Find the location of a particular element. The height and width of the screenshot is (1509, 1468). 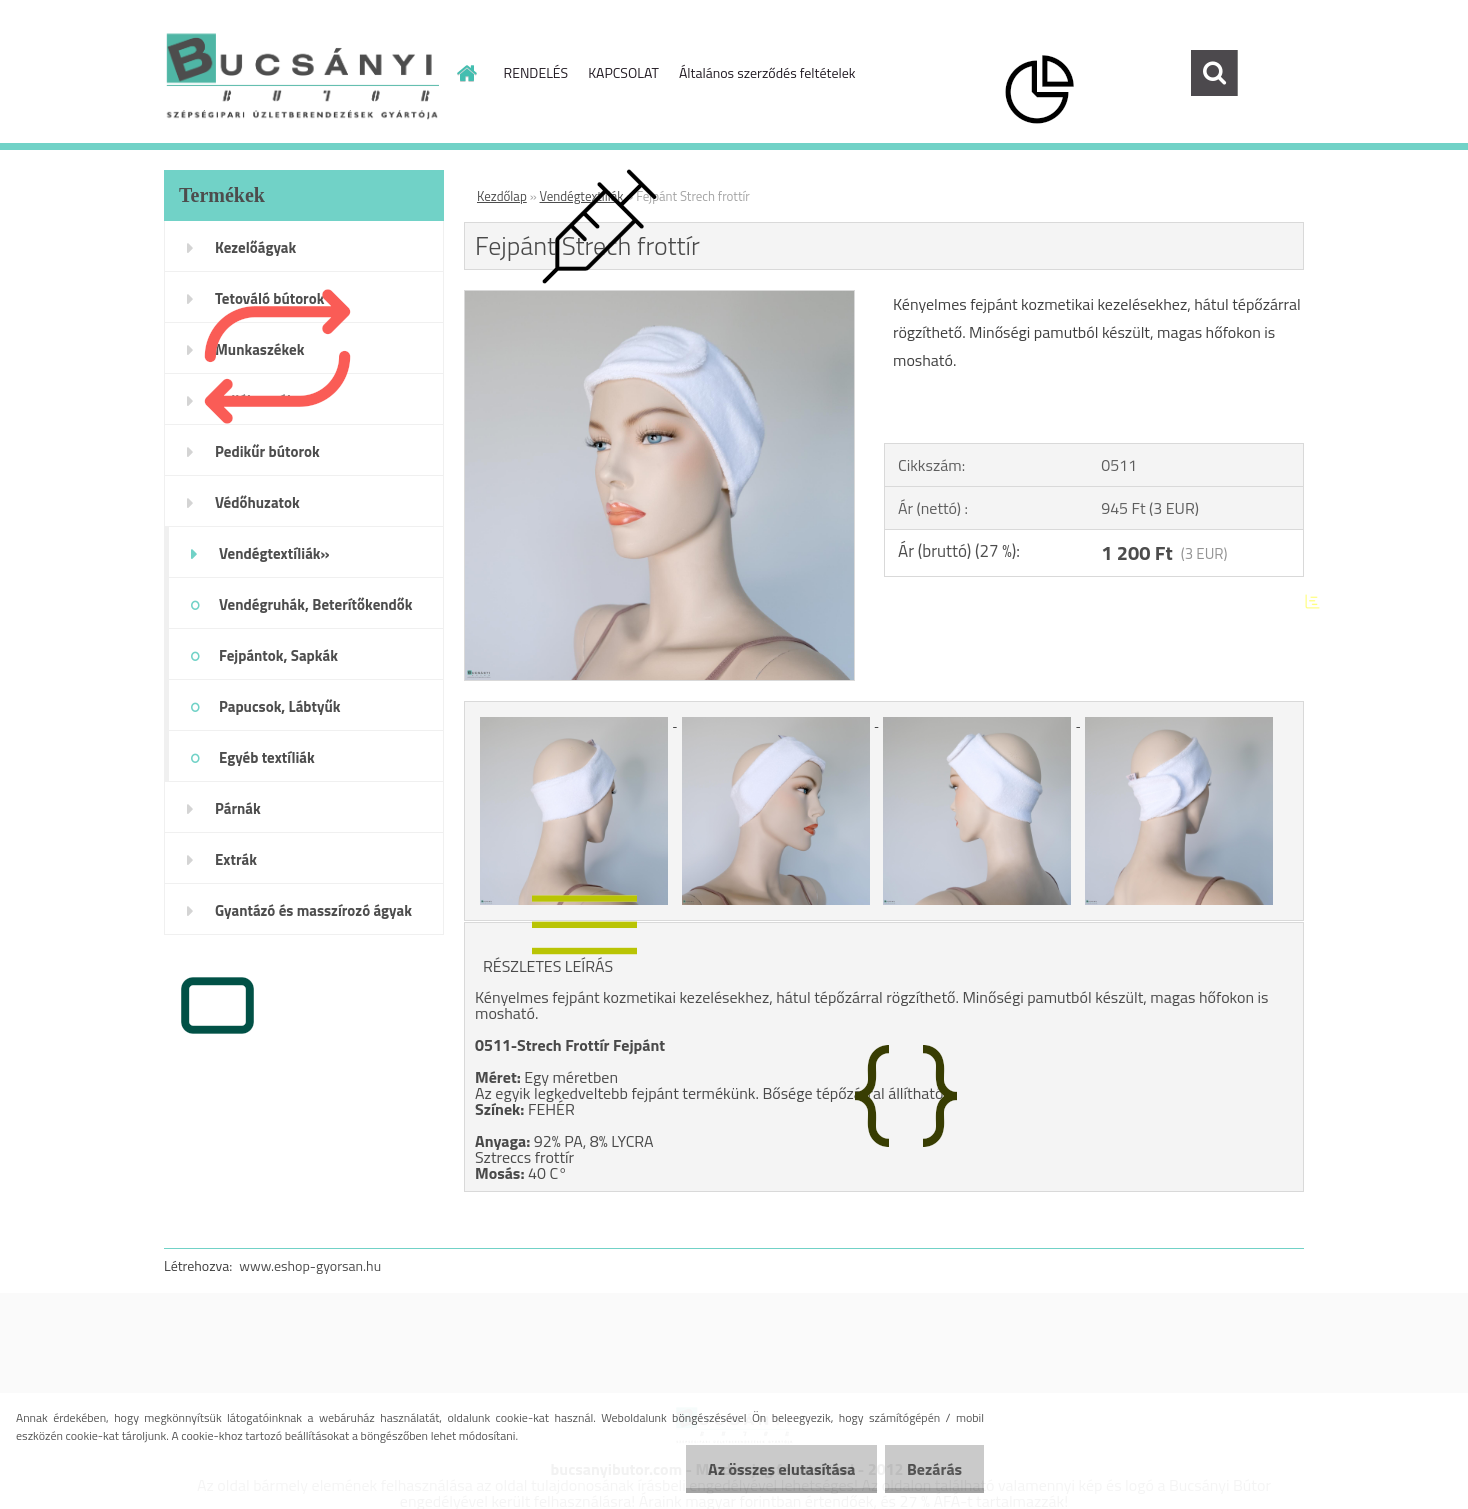

access vaccination or immunization records is located at coordinates (599, 226).